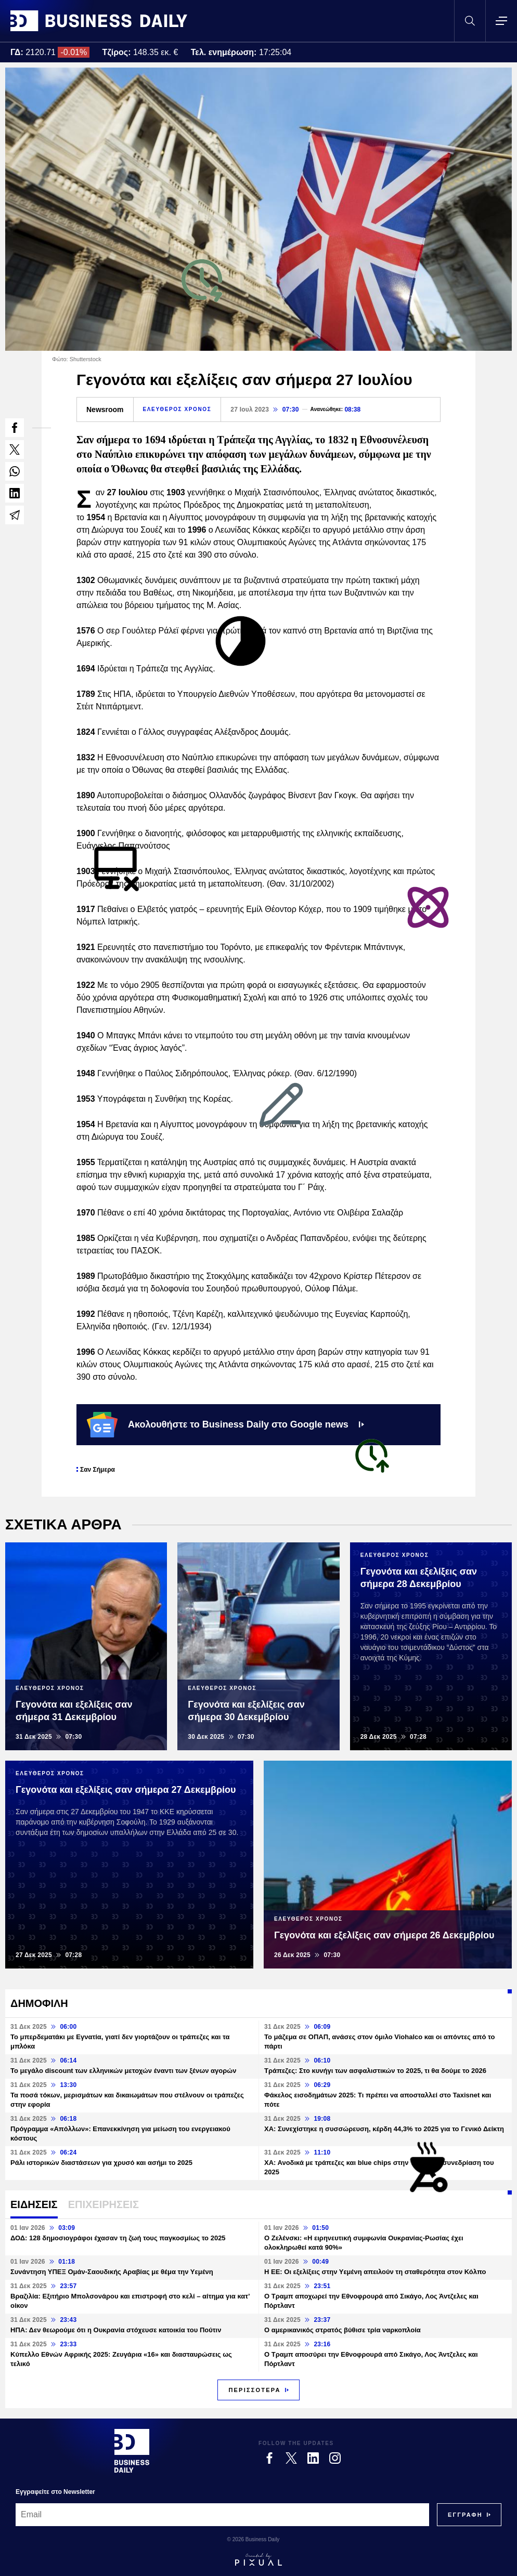 This screenshot has height=2576, width=517. Describe the element at coordinates (281, 1104) in the screenshot. I see `edit text or content` at that location.